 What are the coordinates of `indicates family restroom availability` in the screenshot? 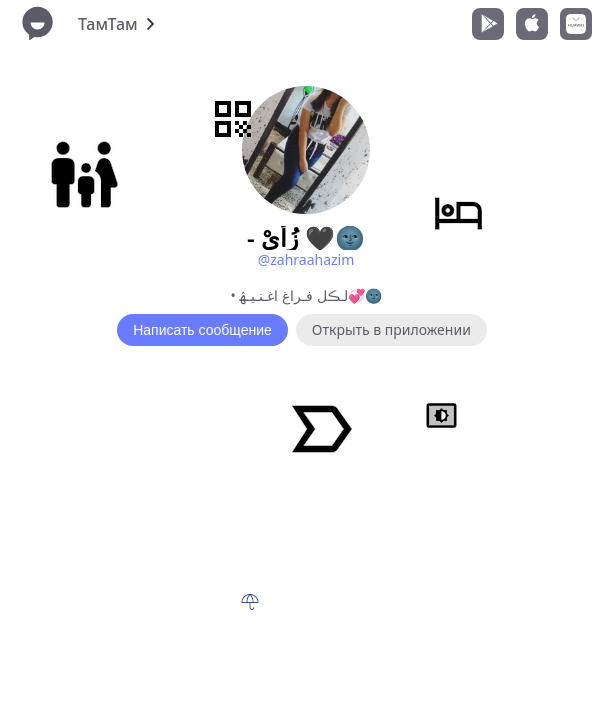 It's located at (84, 174).